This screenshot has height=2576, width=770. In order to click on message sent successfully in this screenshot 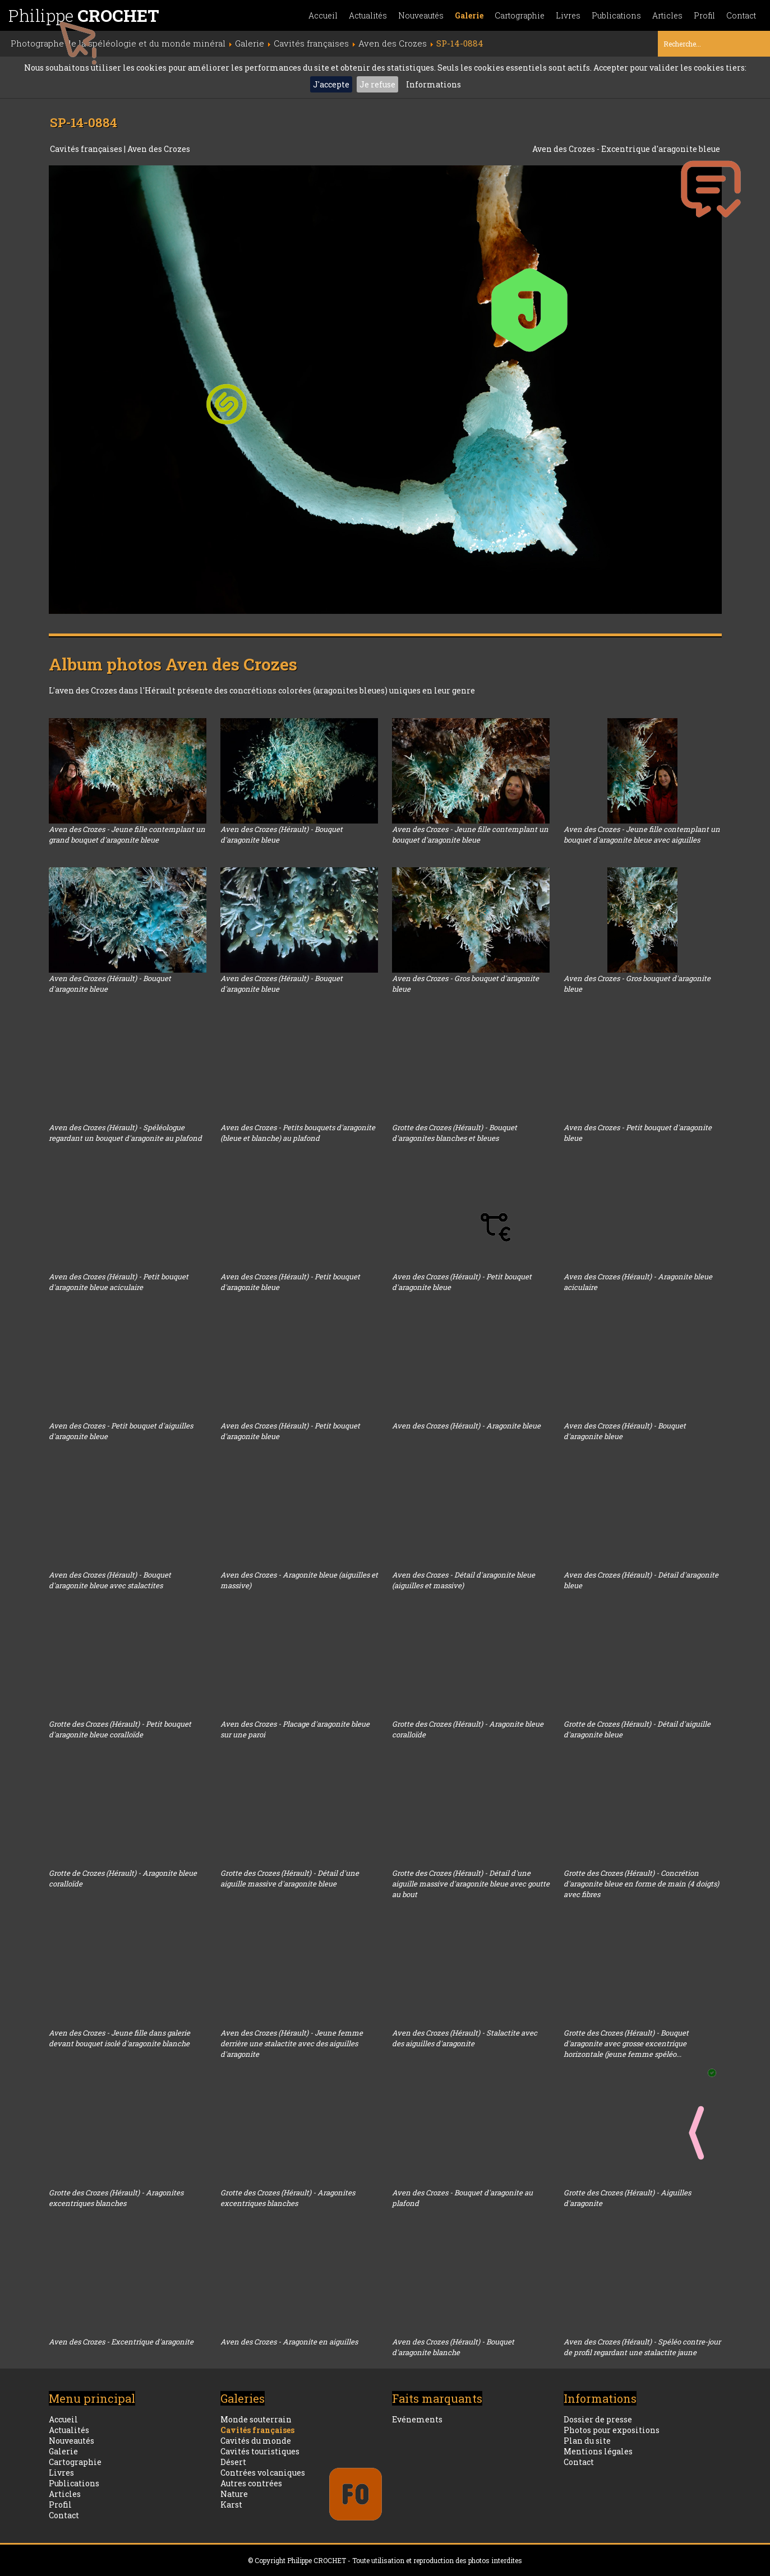, I will do `click(711, 187)`.